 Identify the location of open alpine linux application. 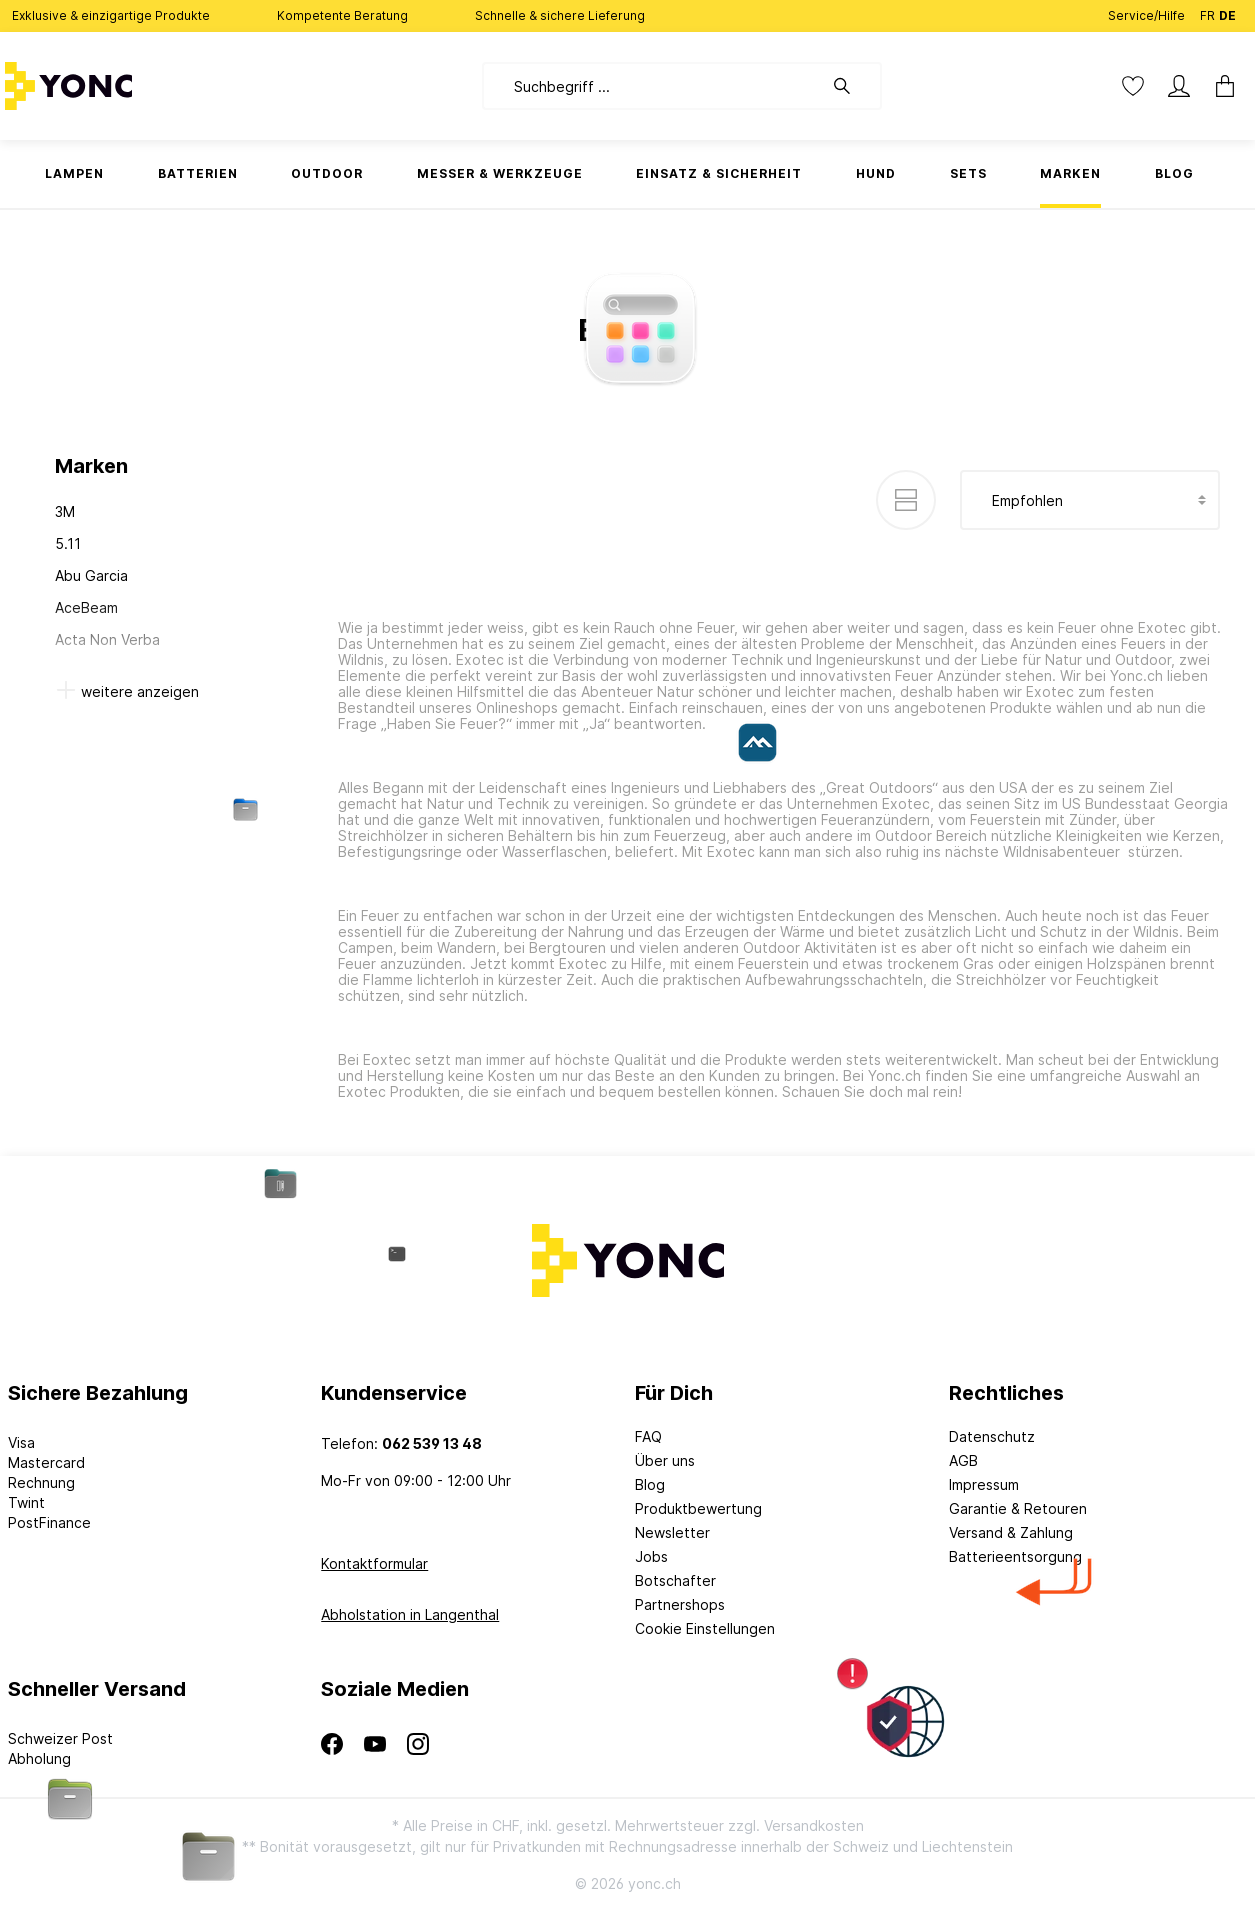
(757, 742).